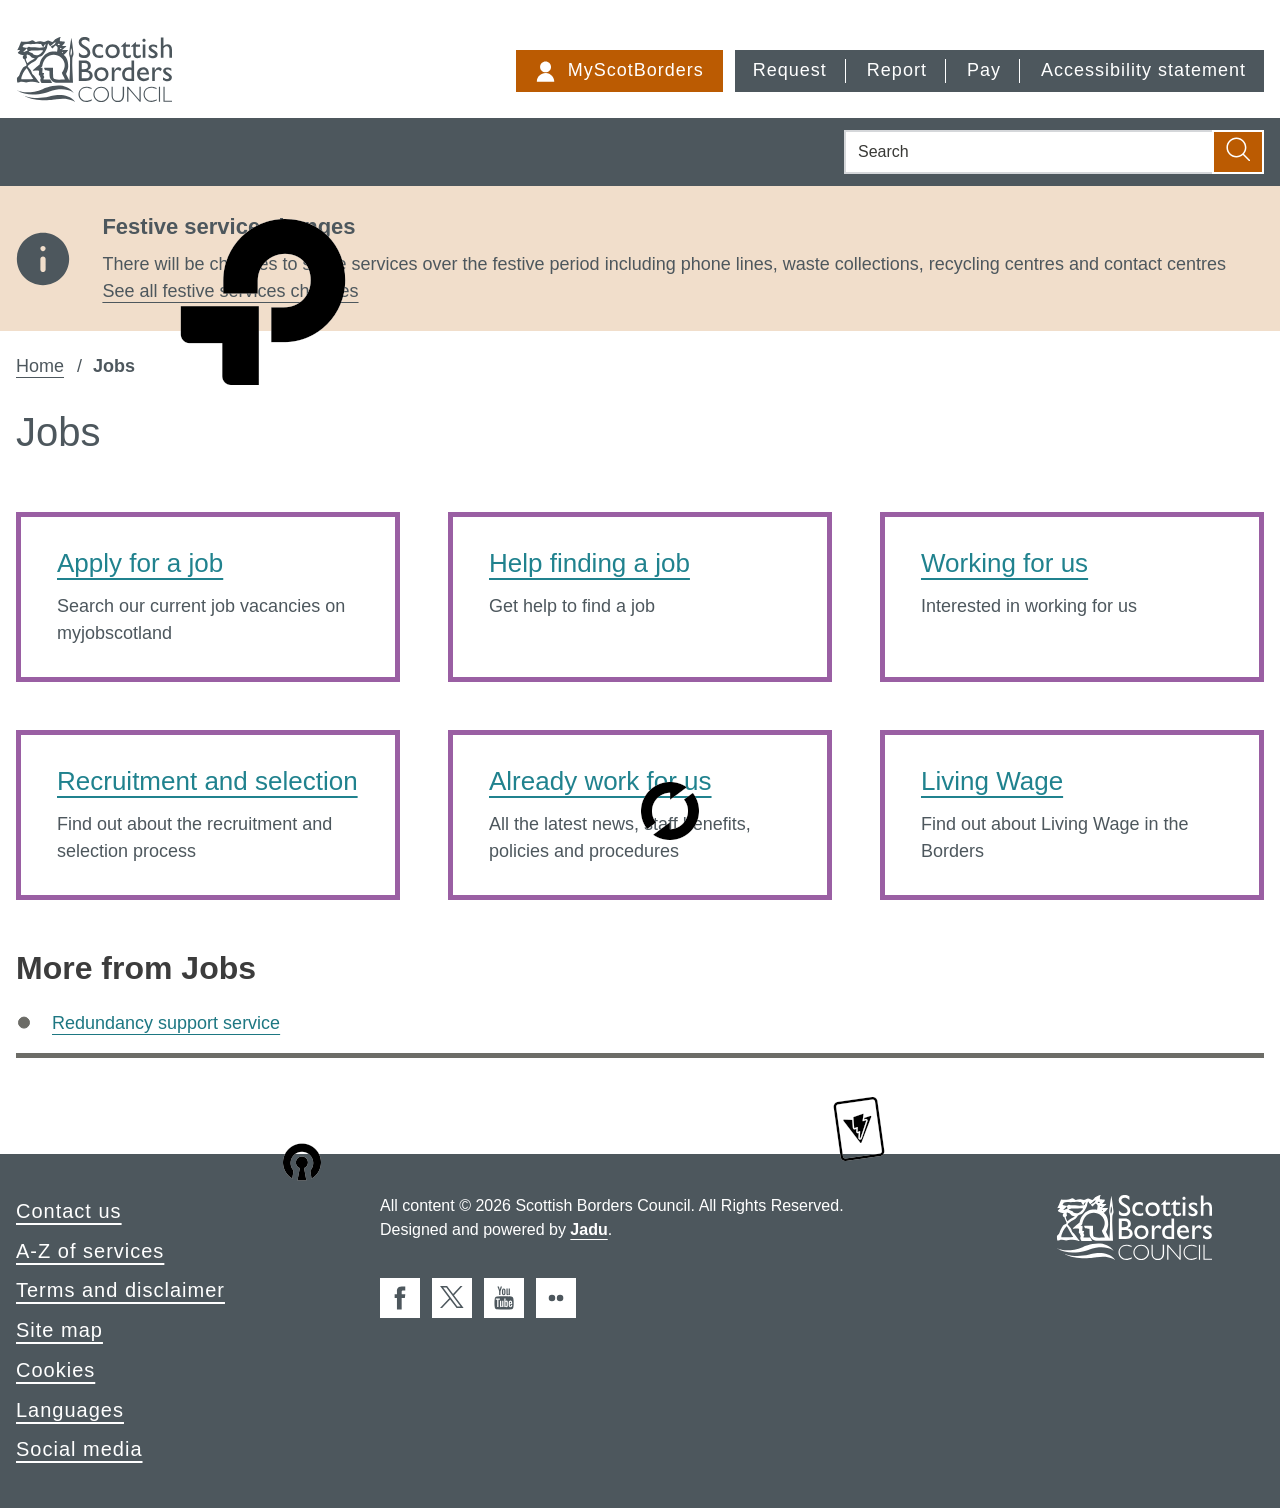 This screenshot has height=1508, width=1280. What do you see at coordinates (263, 302) in the screenshot?
I see `tp-link brand logo` at bounding box center [263, 302].